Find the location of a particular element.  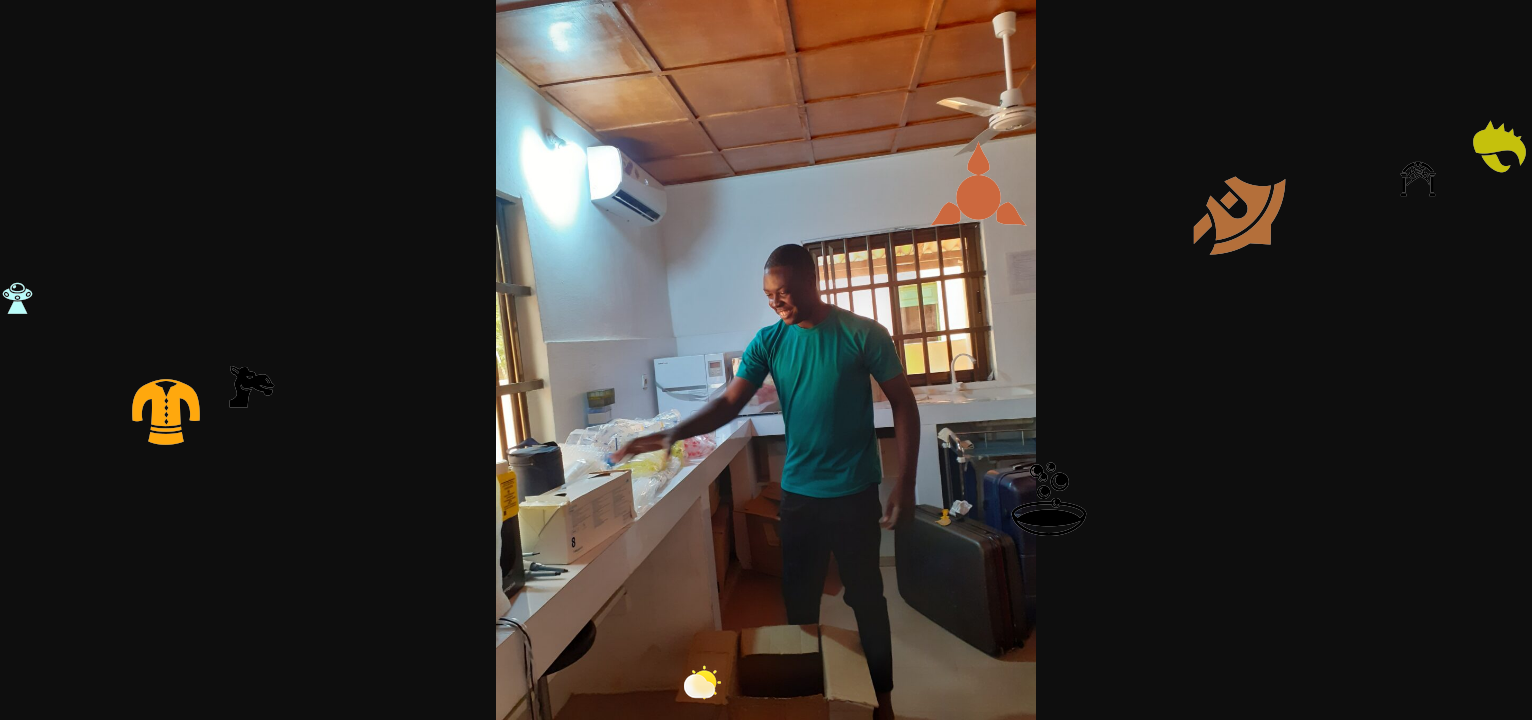

indicates player has reached level three is located at coordinates (978, 183).